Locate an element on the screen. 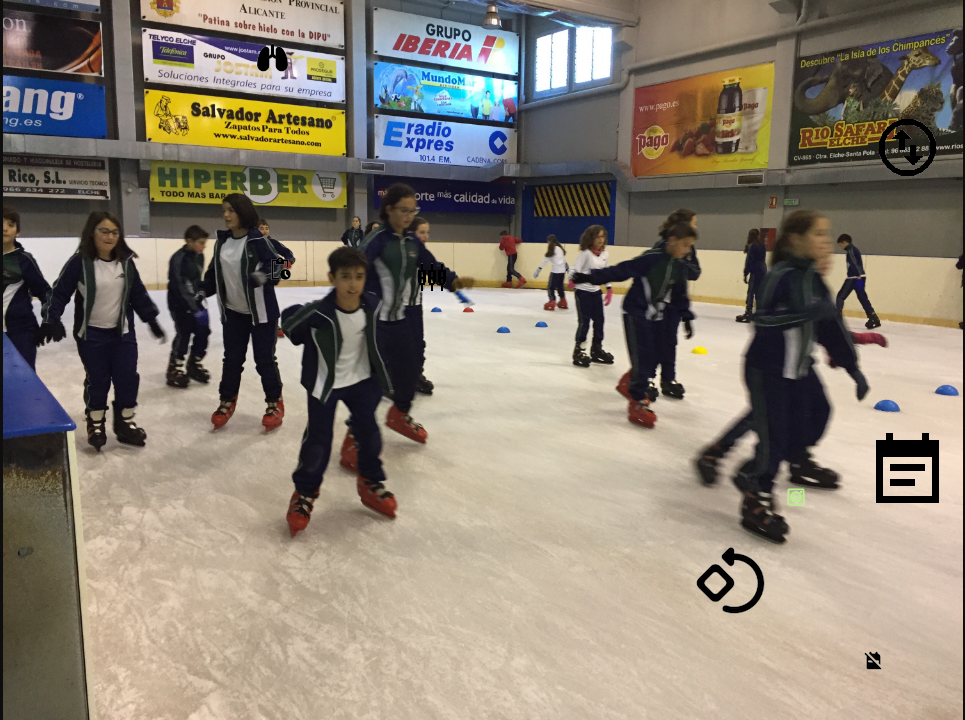 The image size is (965, 720). view pending tasks or actions is located at coordinates (280, 269).